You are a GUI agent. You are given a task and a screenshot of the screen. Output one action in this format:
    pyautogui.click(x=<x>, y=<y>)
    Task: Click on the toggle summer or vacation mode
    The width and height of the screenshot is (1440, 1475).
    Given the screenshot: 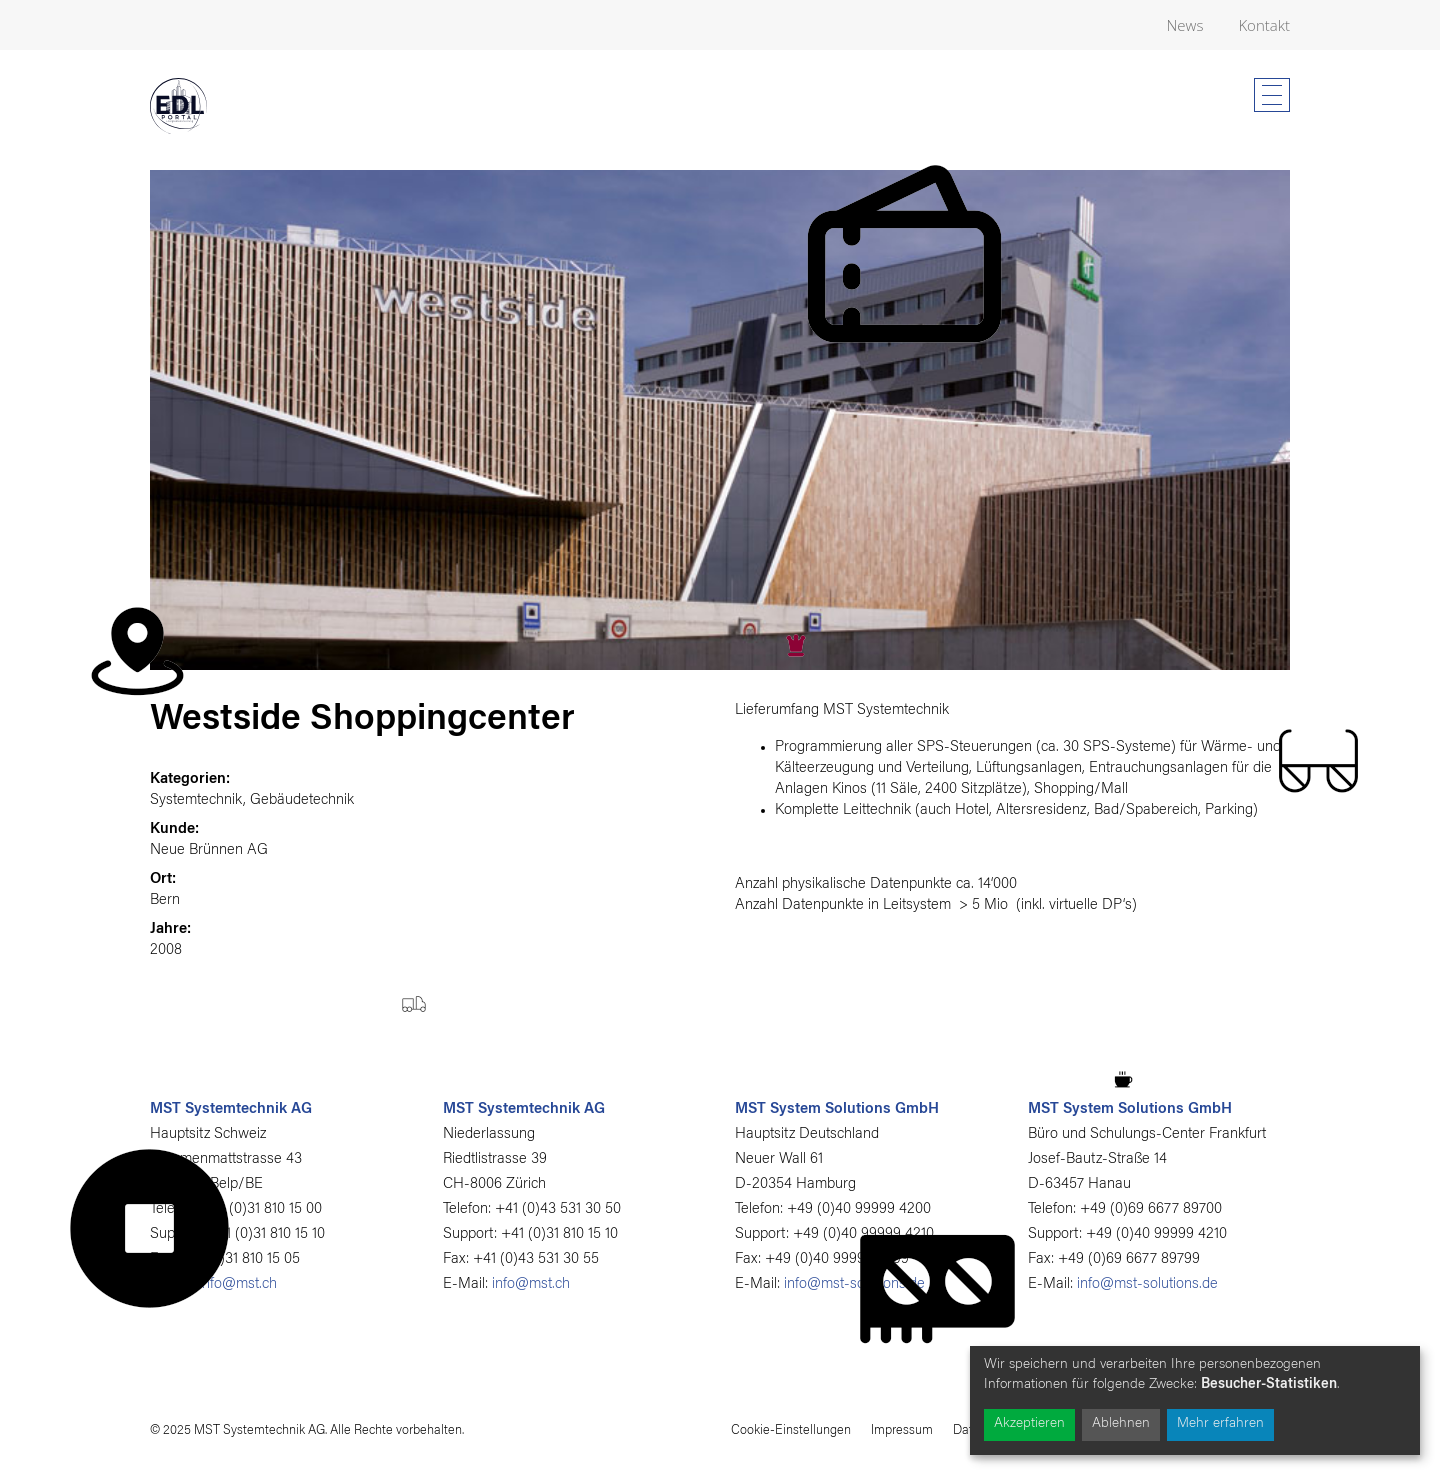 What is the action you would take?
    pyautogui.click(x=1318, y=762)
    